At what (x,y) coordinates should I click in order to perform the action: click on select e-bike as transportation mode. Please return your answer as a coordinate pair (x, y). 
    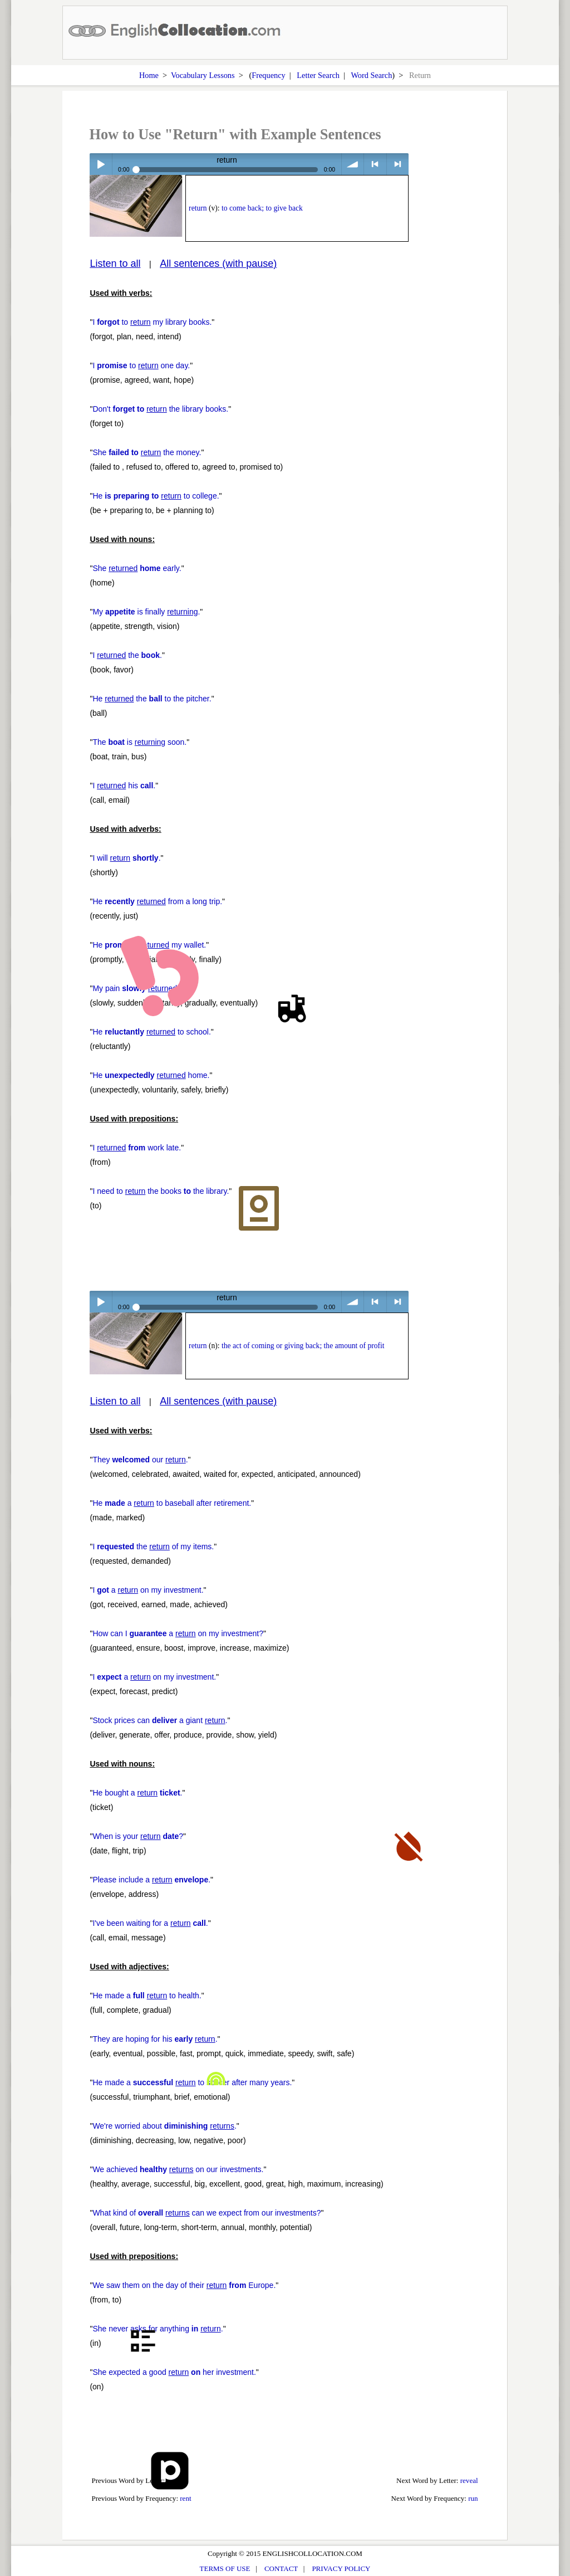
    Looking at the image, I should click on (291, 1009).